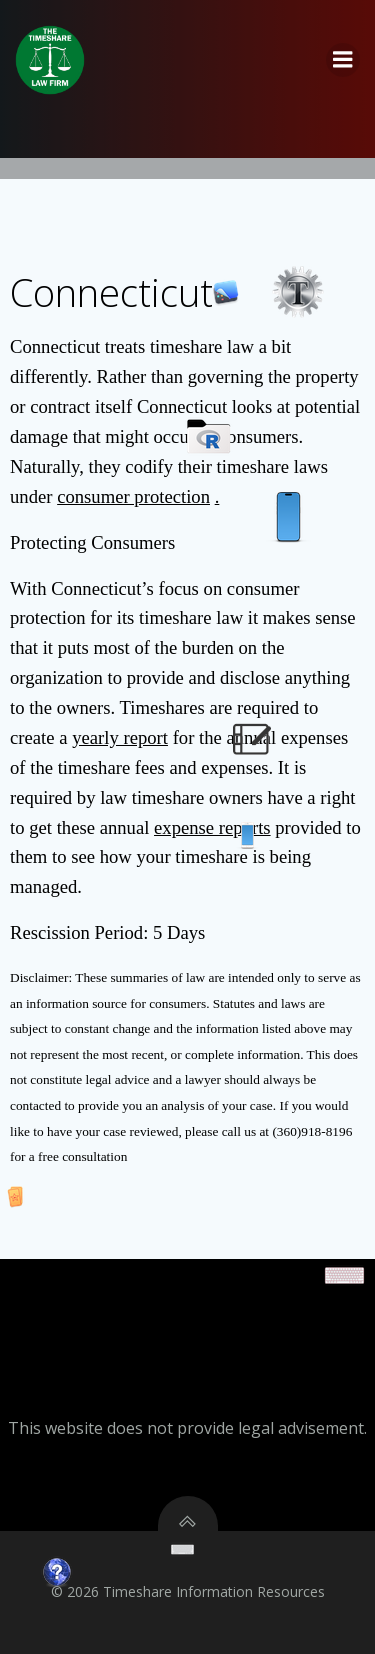 The height and width of the screenshot is (1654, 375). Describe the element at coordinates (288, 517) in the screenshot. I see `iPhone 16 Pro device icon` at that location.